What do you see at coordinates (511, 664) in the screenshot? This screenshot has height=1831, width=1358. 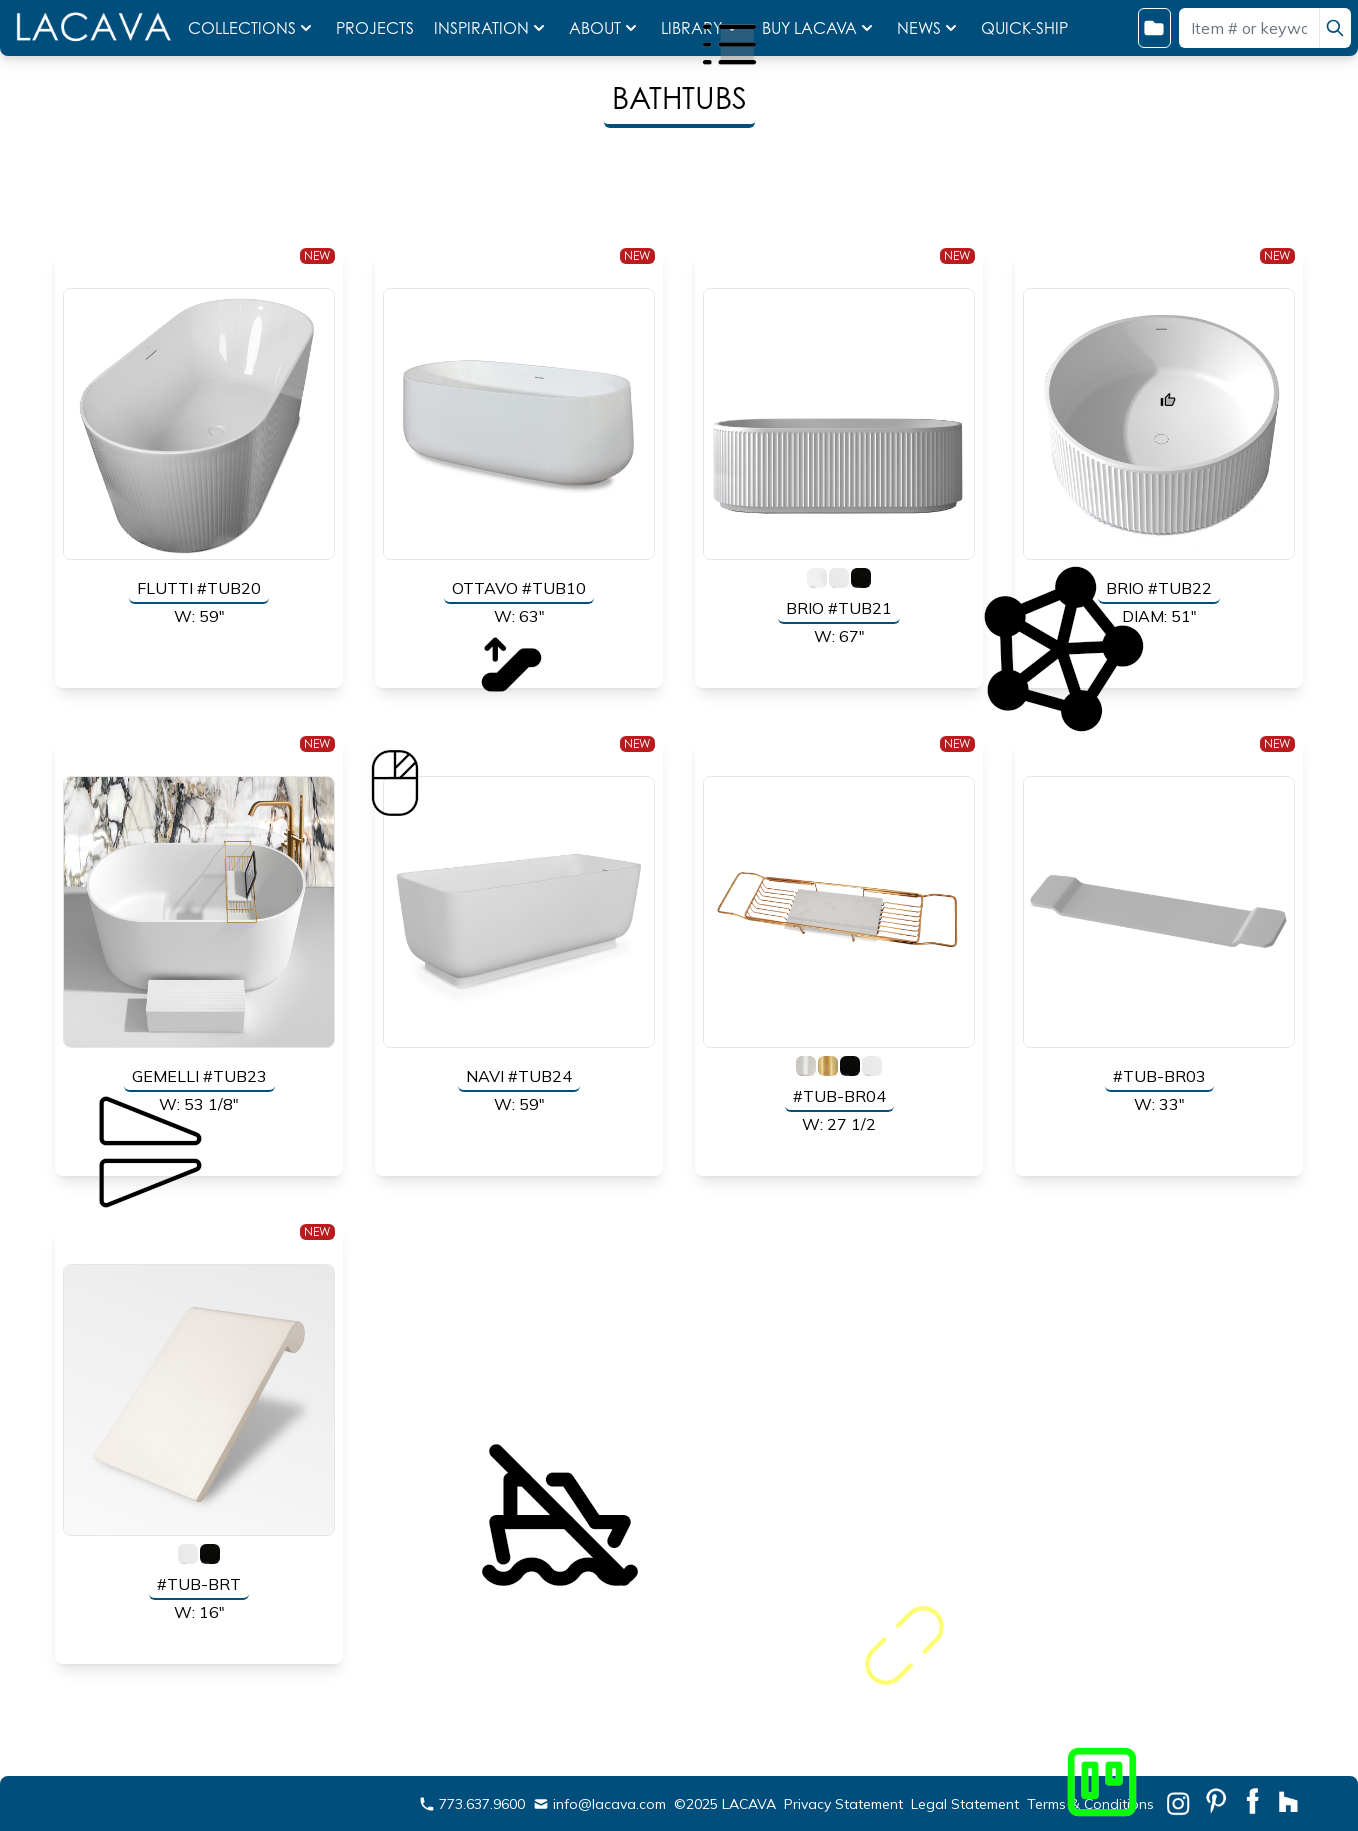 I see `escalator going up` at bounding box center [511, 664].